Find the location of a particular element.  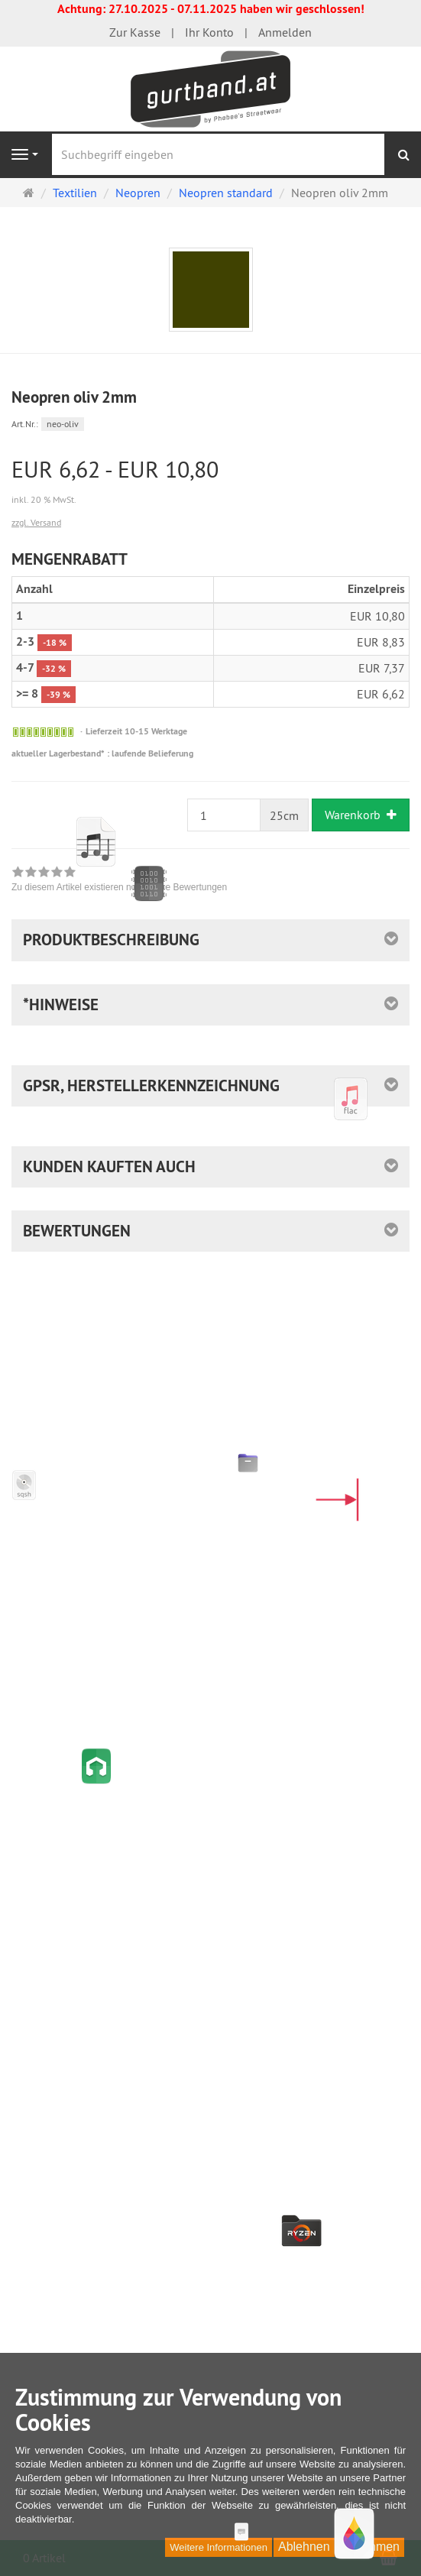

a microdvd subtitle file is located at coordinates (241, 2532).